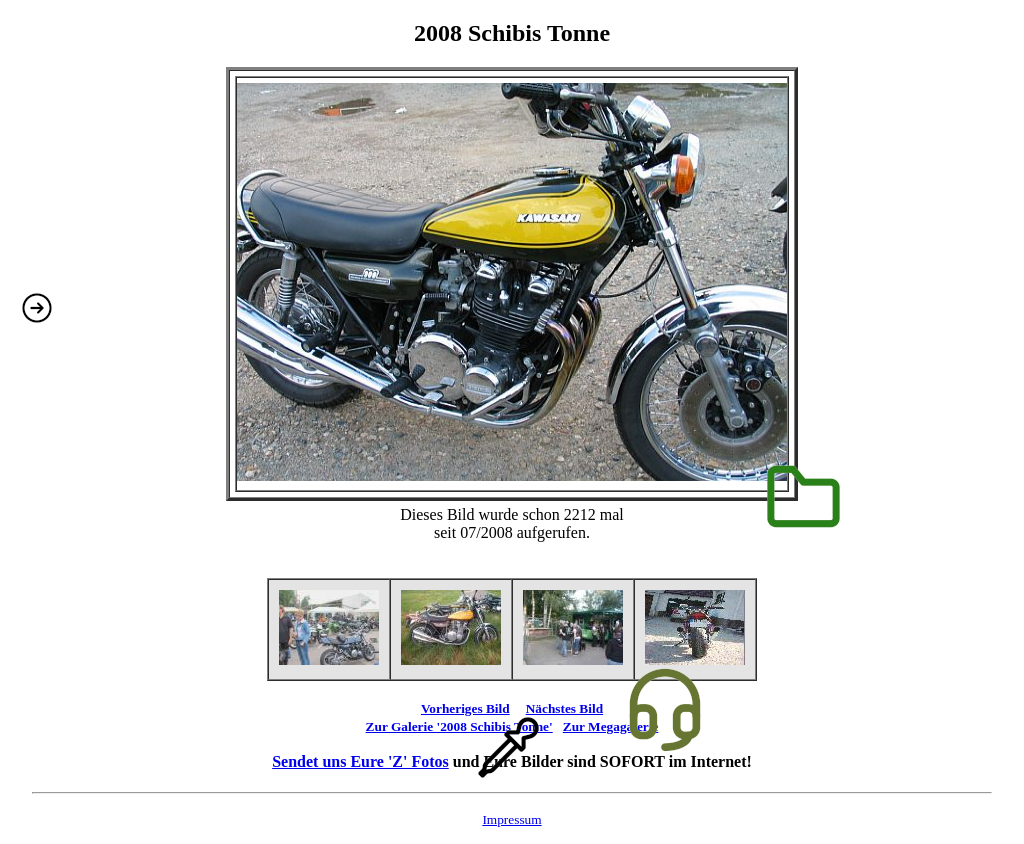 The width and height of the screenshot is (1024, 844). I want to click on proceed to the next step, so click(37, 308).